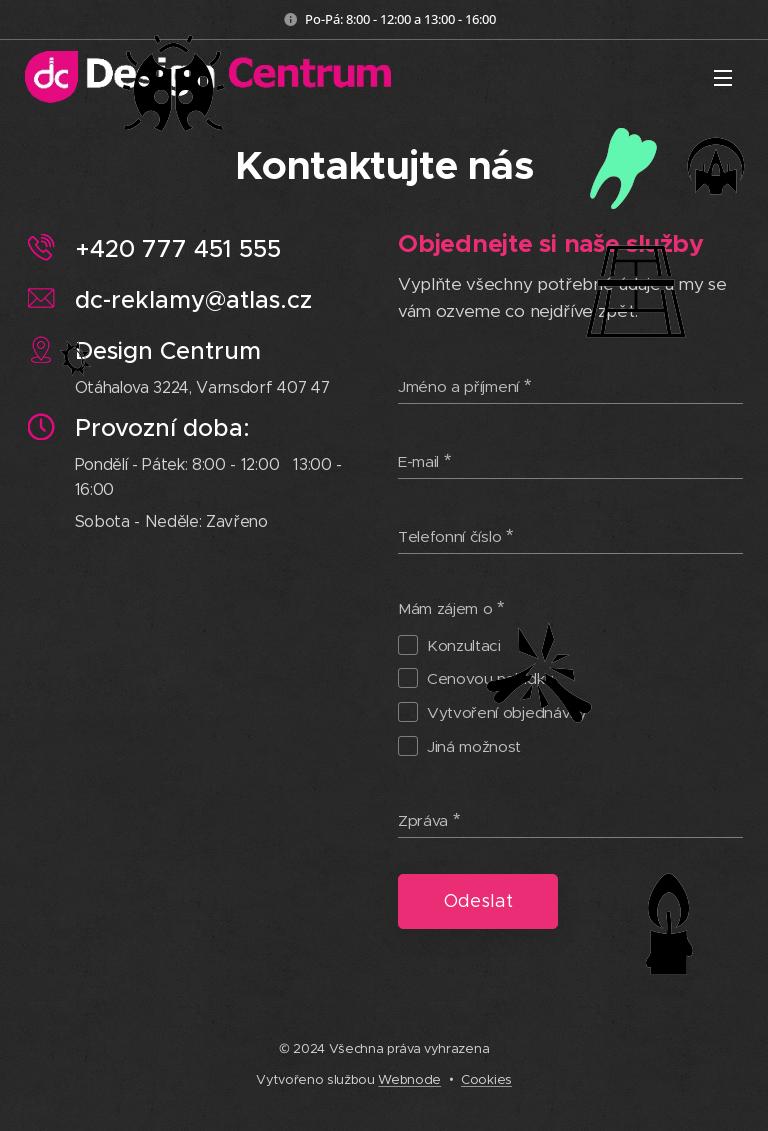 The width and height of the screenshot is (768, 1131). I want to click on access dental health information, so click(623, 168).